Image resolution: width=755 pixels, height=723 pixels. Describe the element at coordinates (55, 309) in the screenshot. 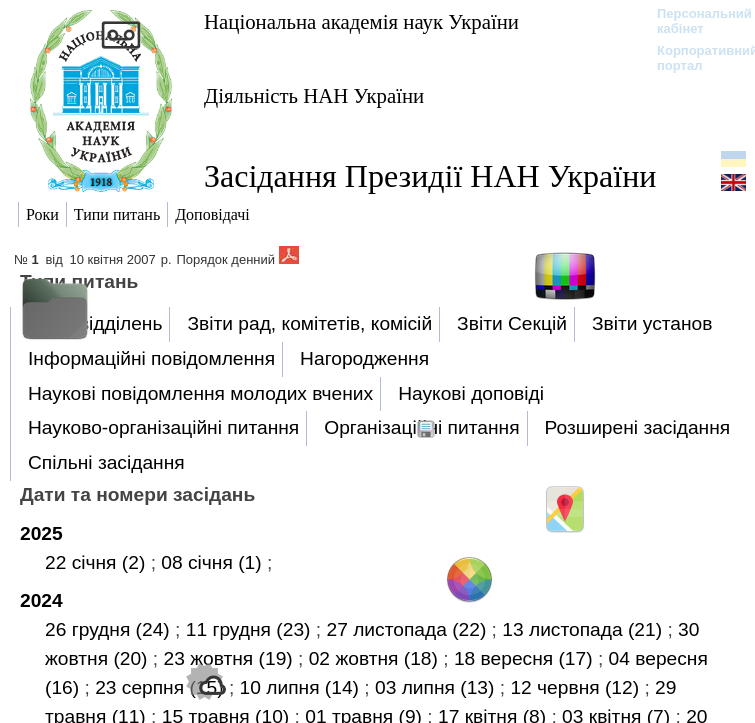

I see `an open folder in the file system` at that location.